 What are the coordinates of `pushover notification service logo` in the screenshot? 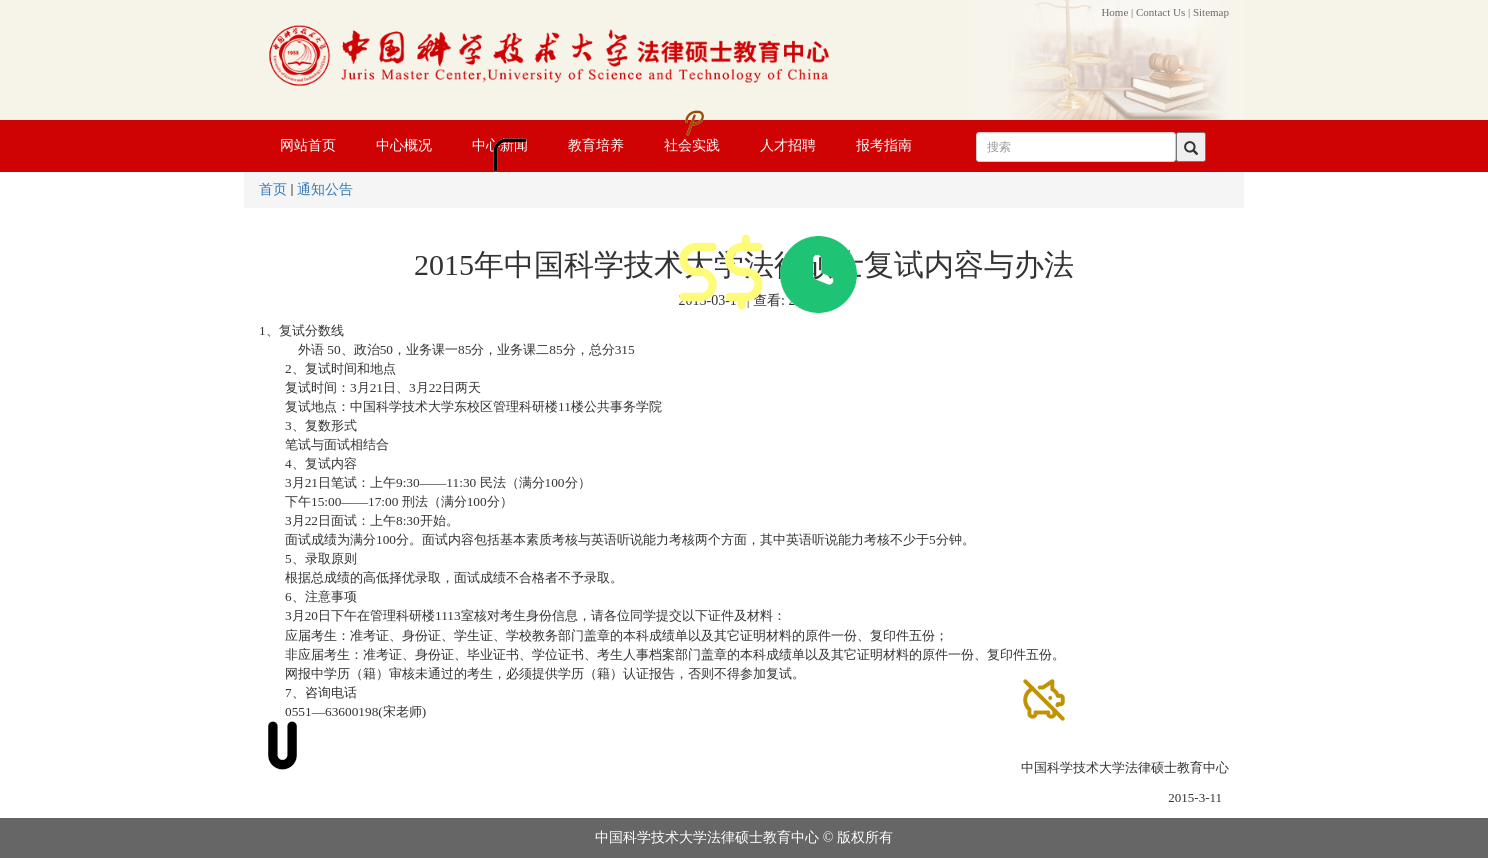 It's located at (694, 123).